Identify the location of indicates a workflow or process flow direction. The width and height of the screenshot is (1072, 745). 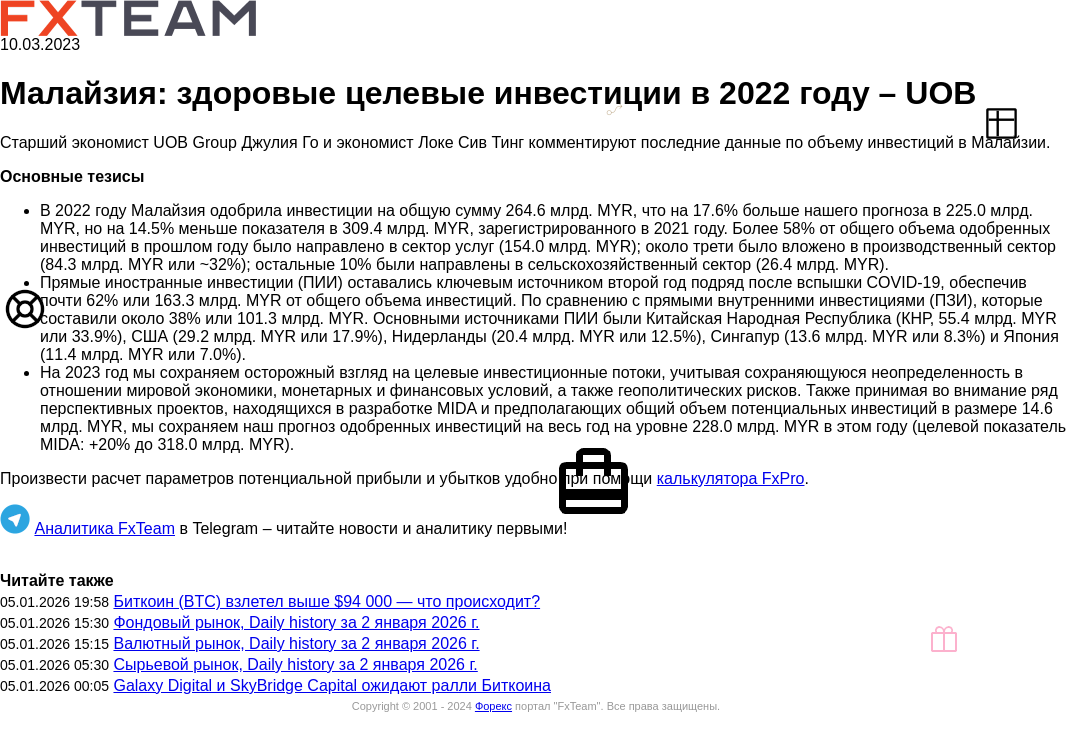
(614, 109).